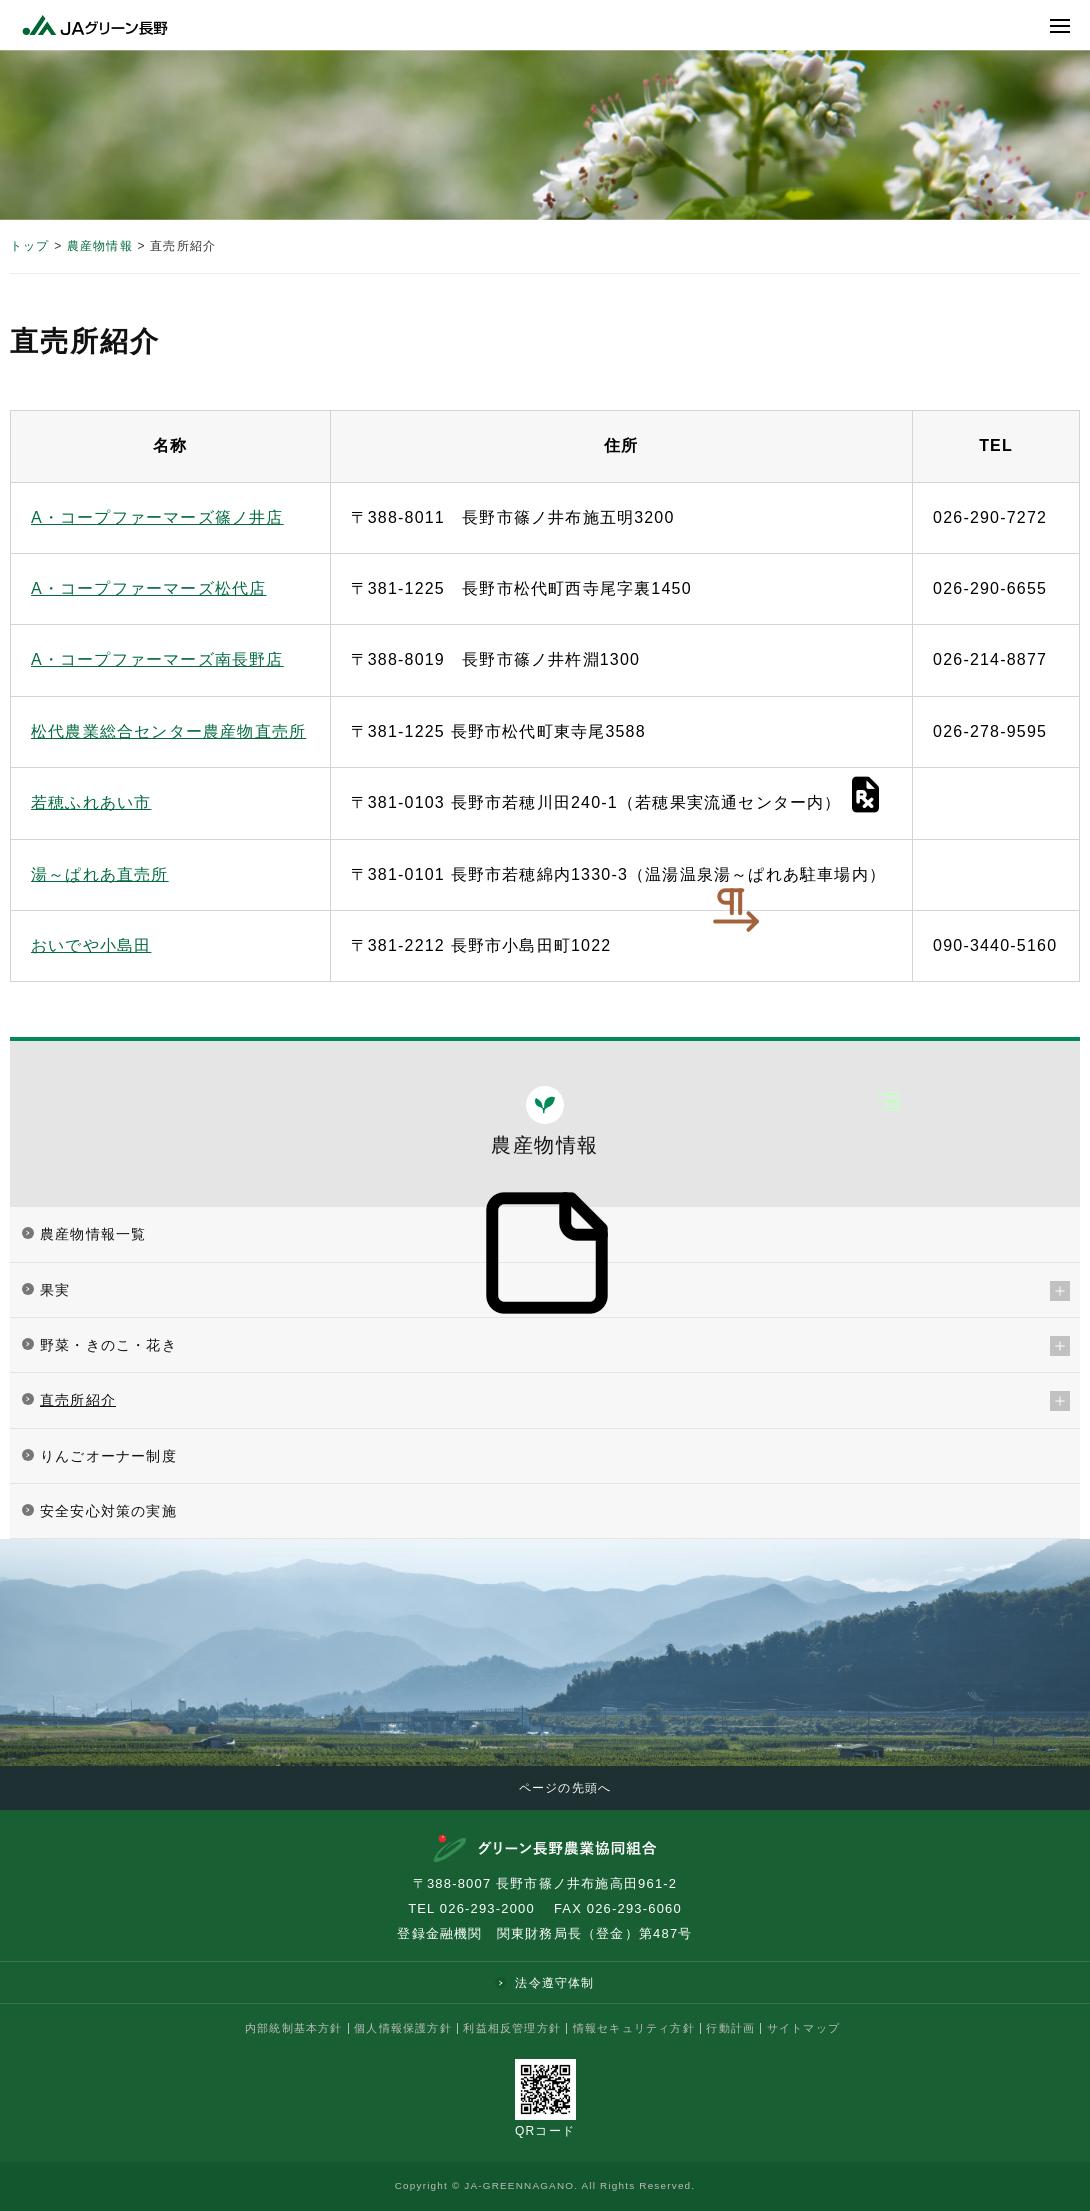 The image size is (1090, 2211). Describe the element at coordinates (547, 1253) in the screenshot. I see `create a new note` at that location.